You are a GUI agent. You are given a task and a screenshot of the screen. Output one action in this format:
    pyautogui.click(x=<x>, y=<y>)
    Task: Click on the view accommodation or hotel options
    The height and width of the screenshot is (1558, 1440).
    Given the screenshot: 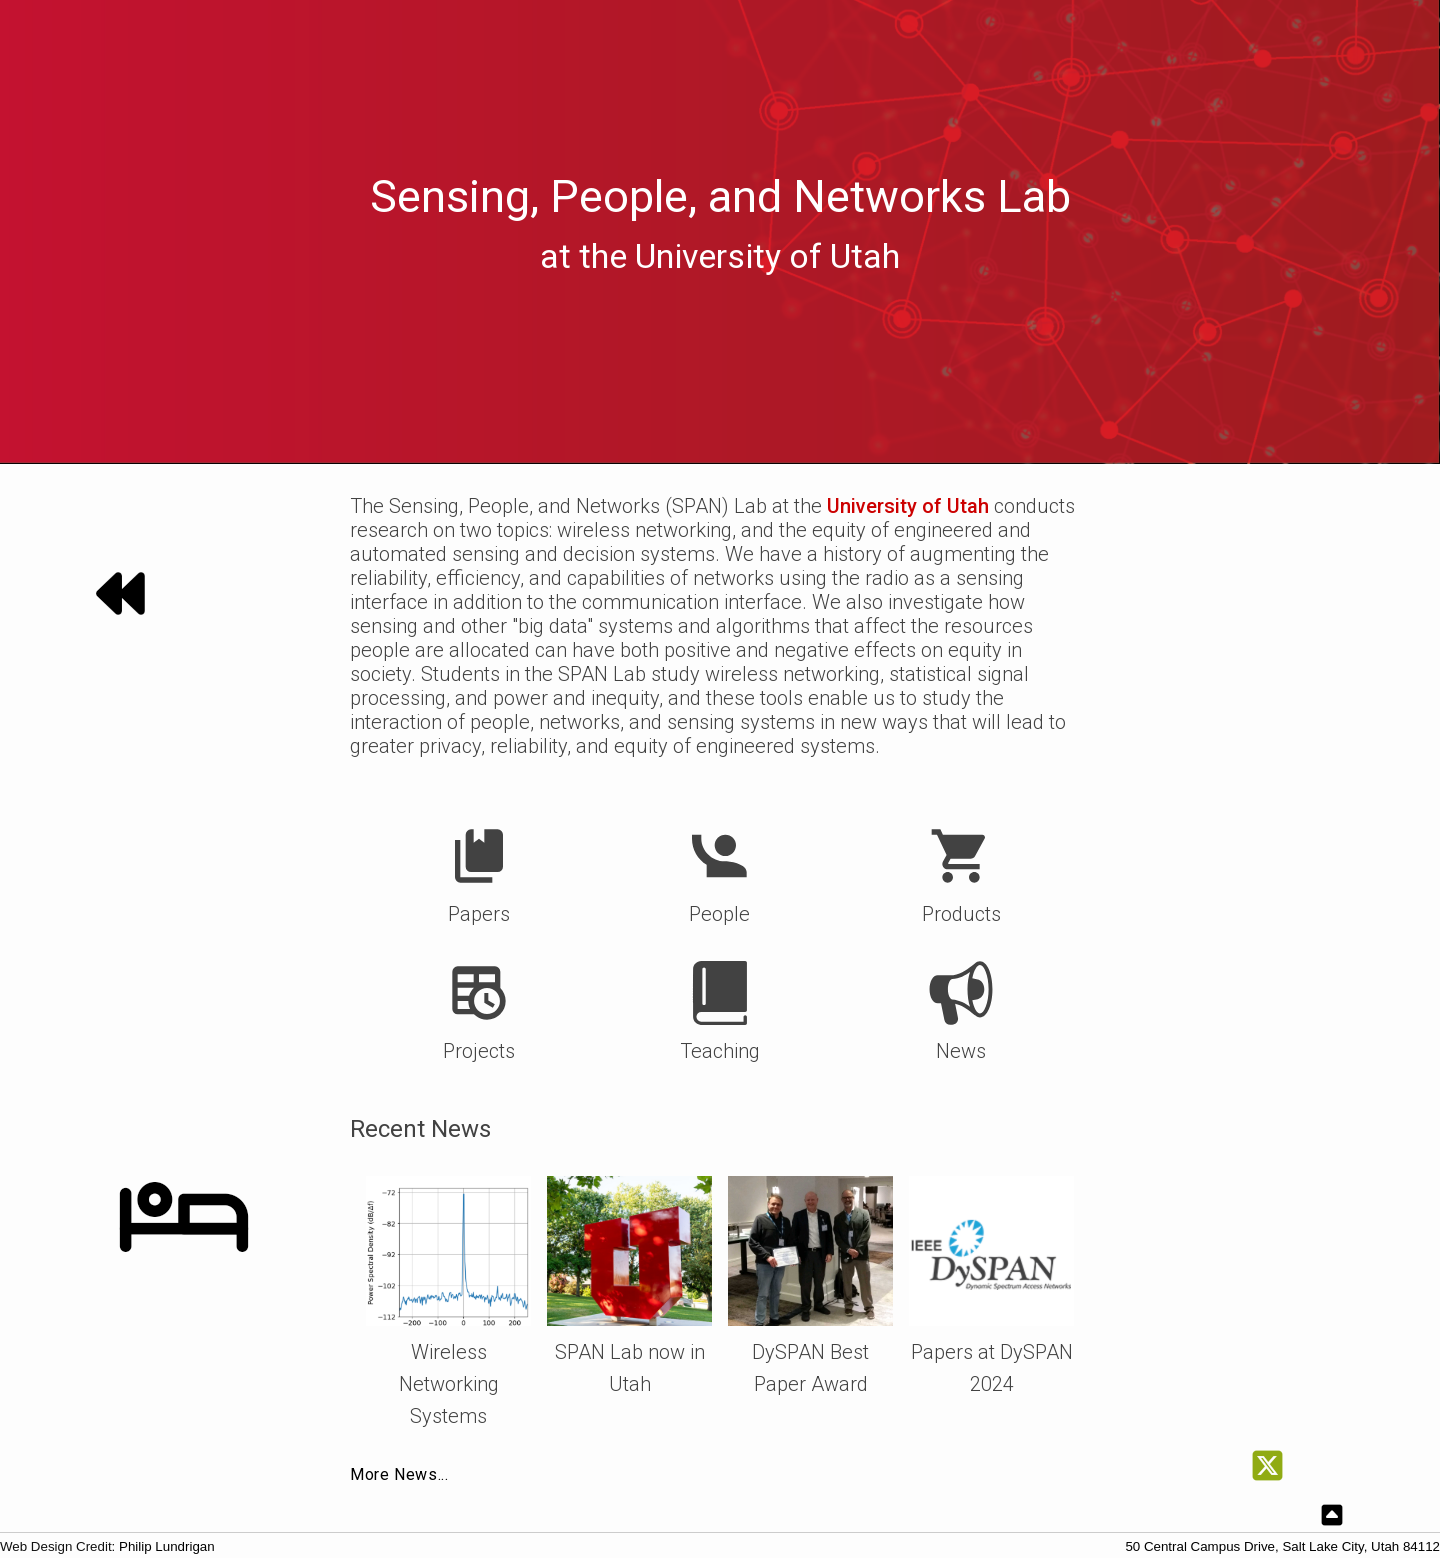 What is the action you would take?
    pyautogui.click(x=184, y=1217)
    